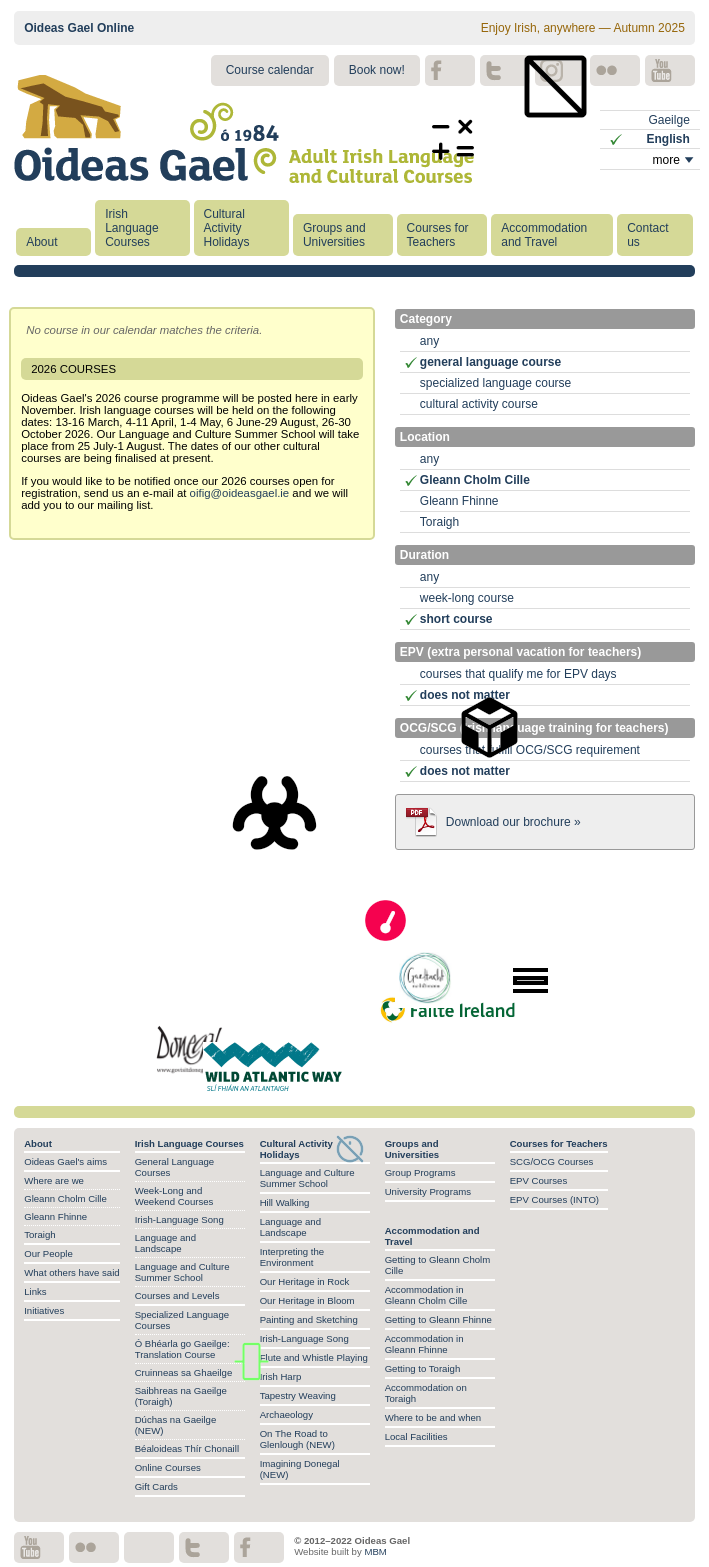 Image resolution: width=709 pixels, height=1567 pixels. What do you see at coordinates (555, 86) in the screenshot?
I see `indicates missing or unavailable image content` at bounding box center [555, 86].